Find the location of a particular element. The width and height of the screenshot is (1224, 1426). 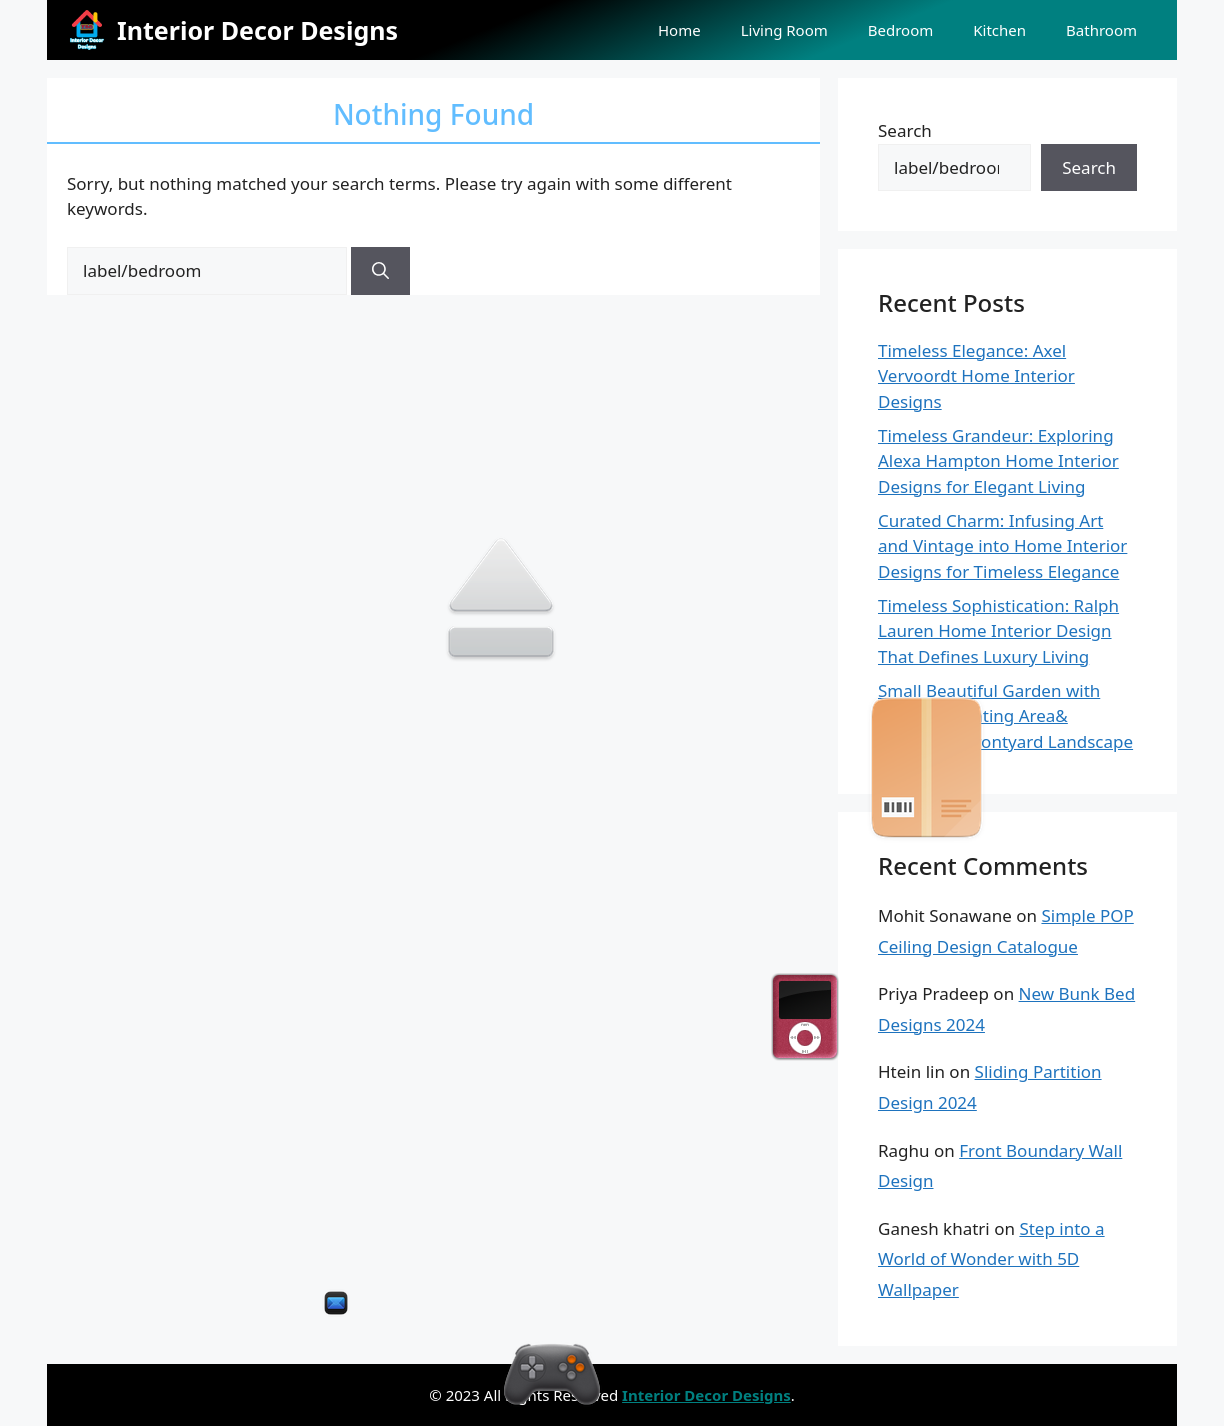

open the mail app is located at coordinates (336, 1303).